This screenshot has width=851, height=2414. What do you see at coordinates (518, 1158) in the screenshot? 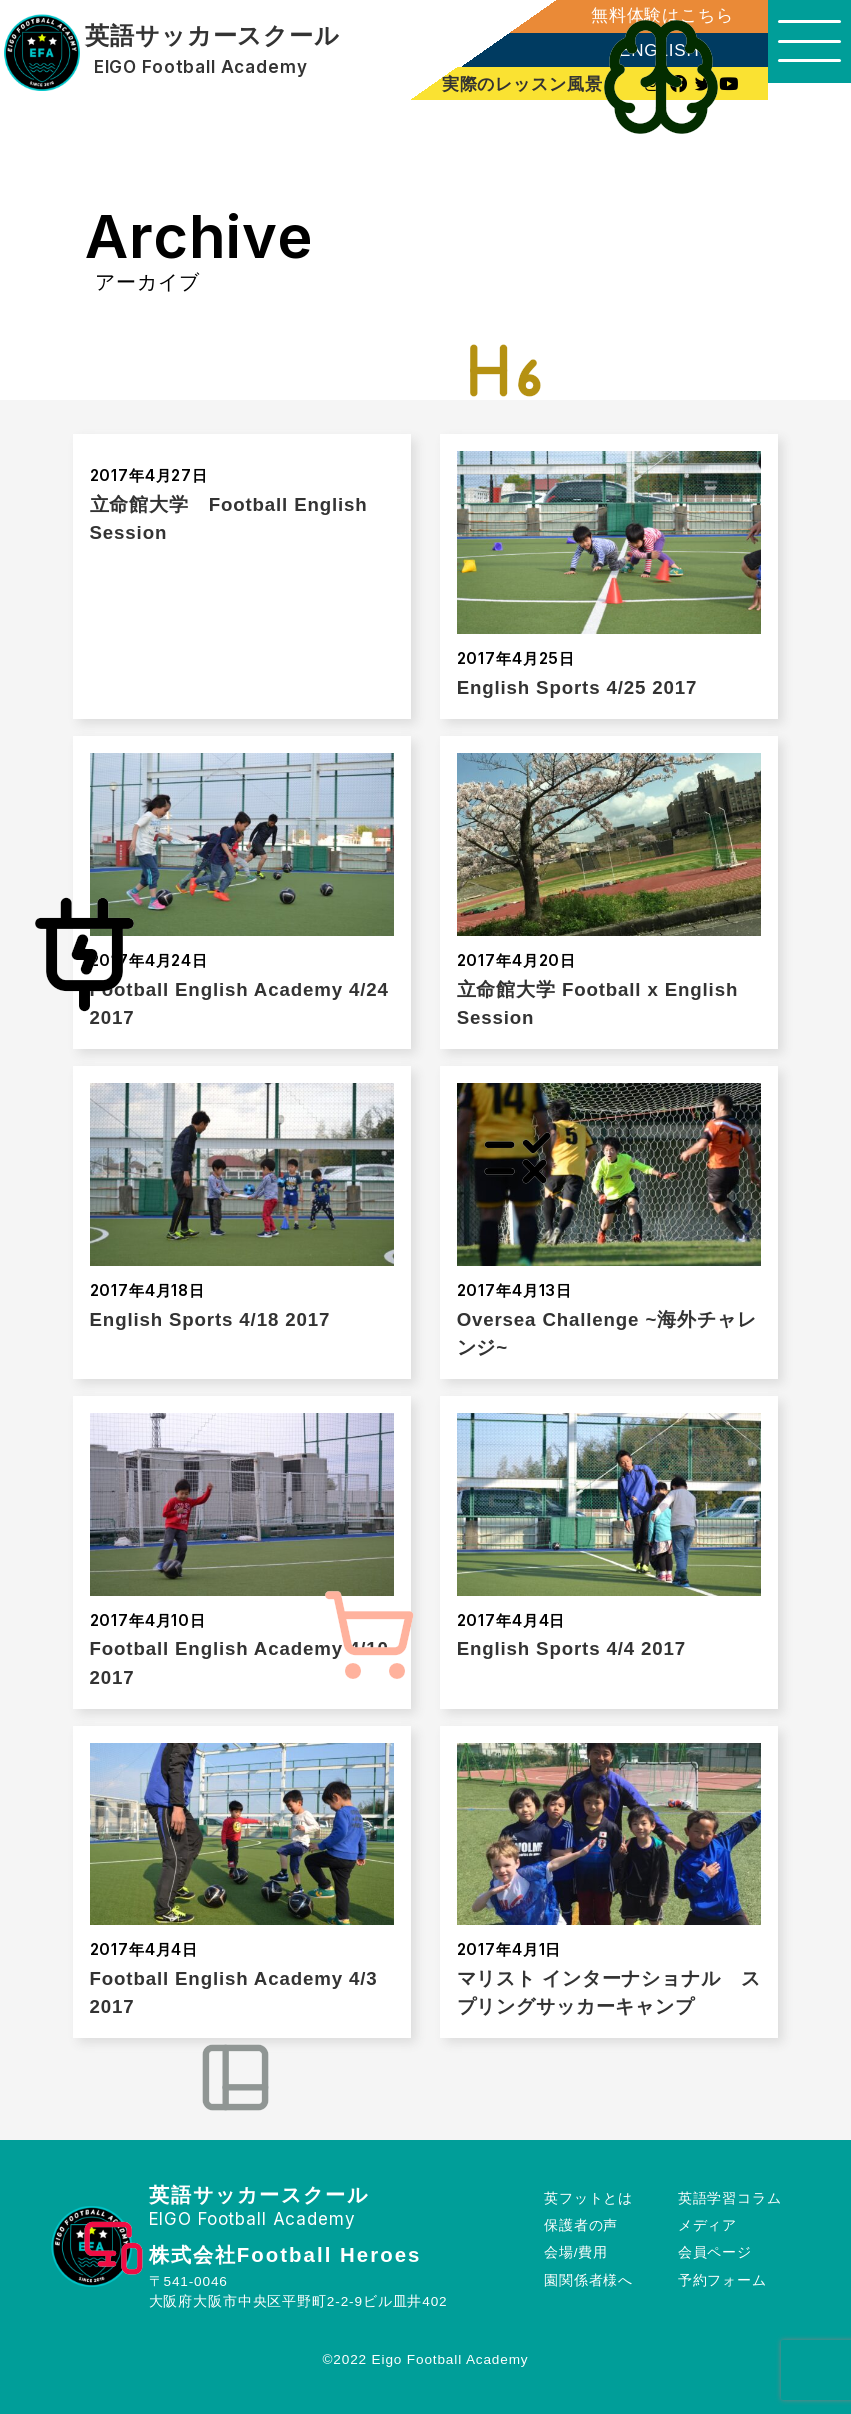
I see `review items with pass/fail status` at bounding box center [518, 1158].